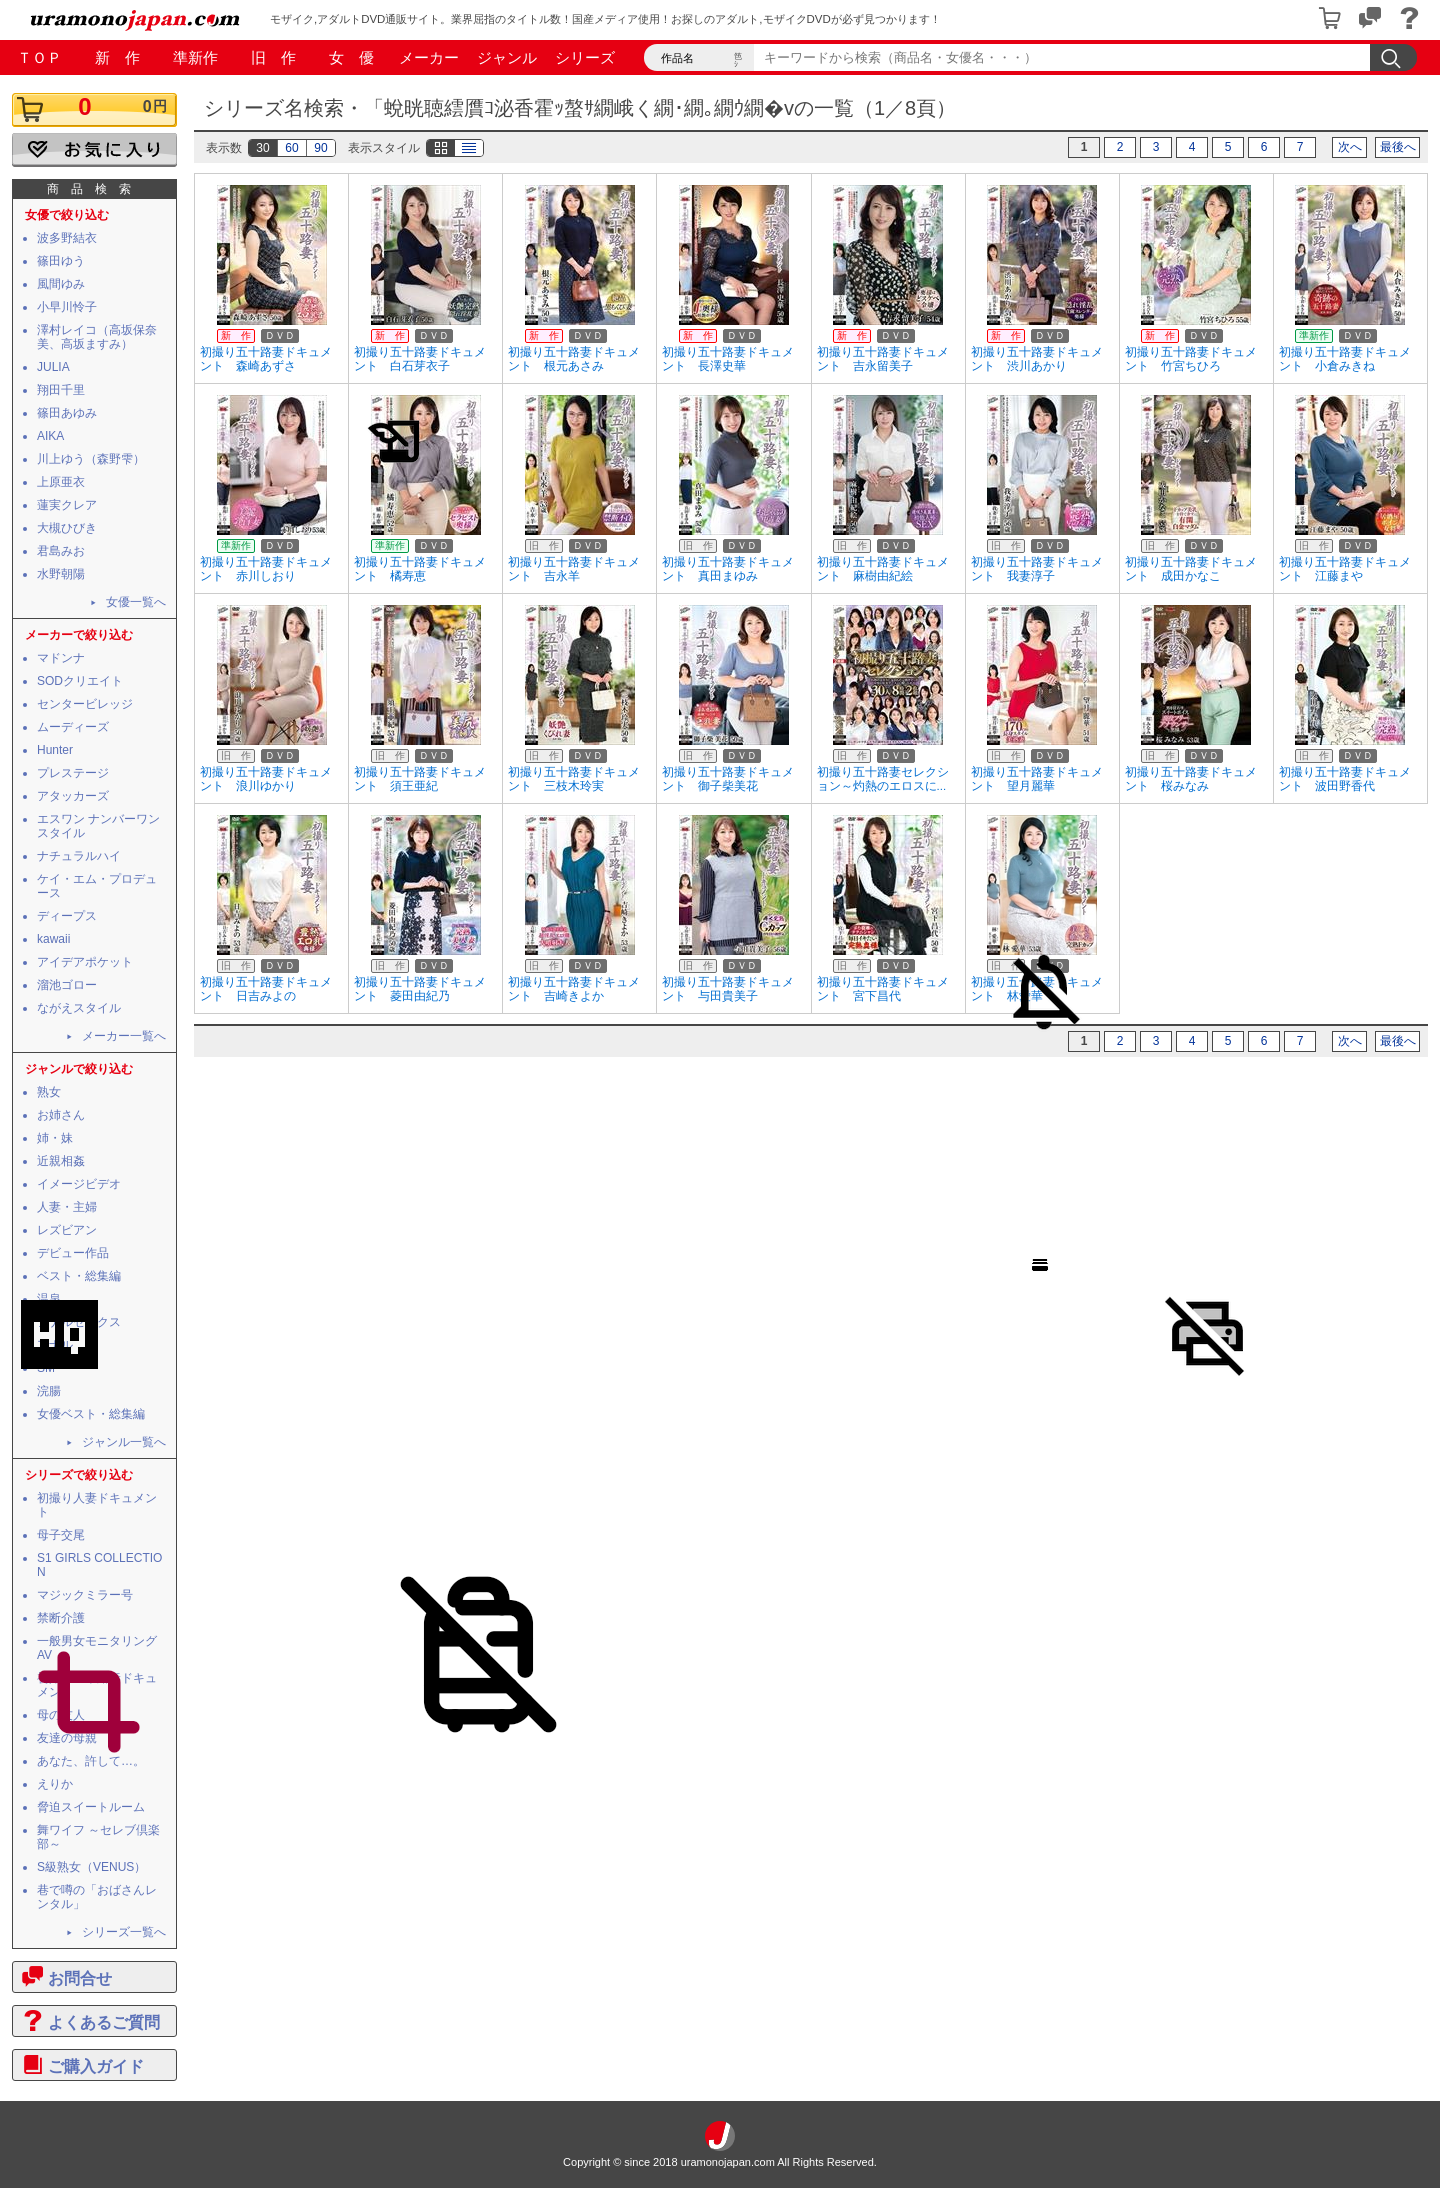 The width and height of the screenshot is (1440, 2188). Describe the element at coordinates (1040, 1265) in the screenshot. I see `split view horizontally` at that location.